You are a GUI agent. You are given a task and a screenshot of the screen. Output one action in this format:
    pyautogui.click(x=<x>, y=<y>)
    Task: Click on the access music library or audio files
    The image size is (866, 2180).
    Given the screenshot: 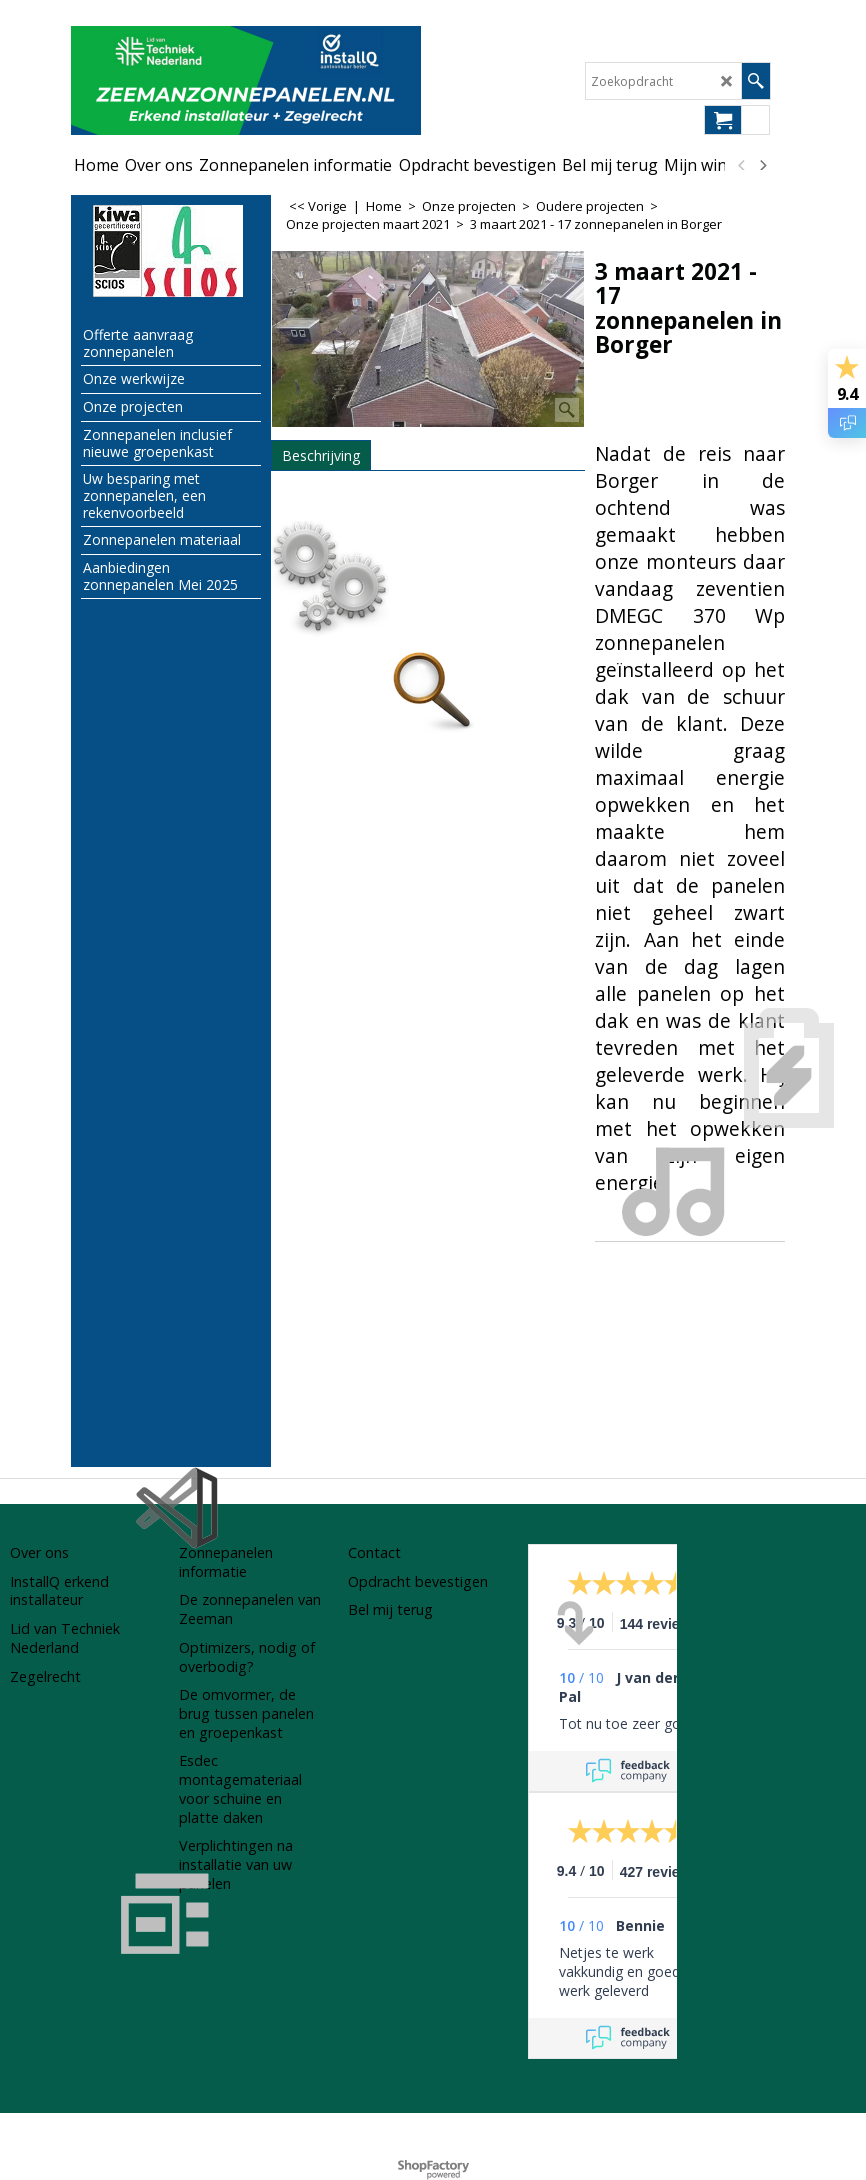 What is the action you would take?
    pyautogui.click(x=676, y=1188)
    